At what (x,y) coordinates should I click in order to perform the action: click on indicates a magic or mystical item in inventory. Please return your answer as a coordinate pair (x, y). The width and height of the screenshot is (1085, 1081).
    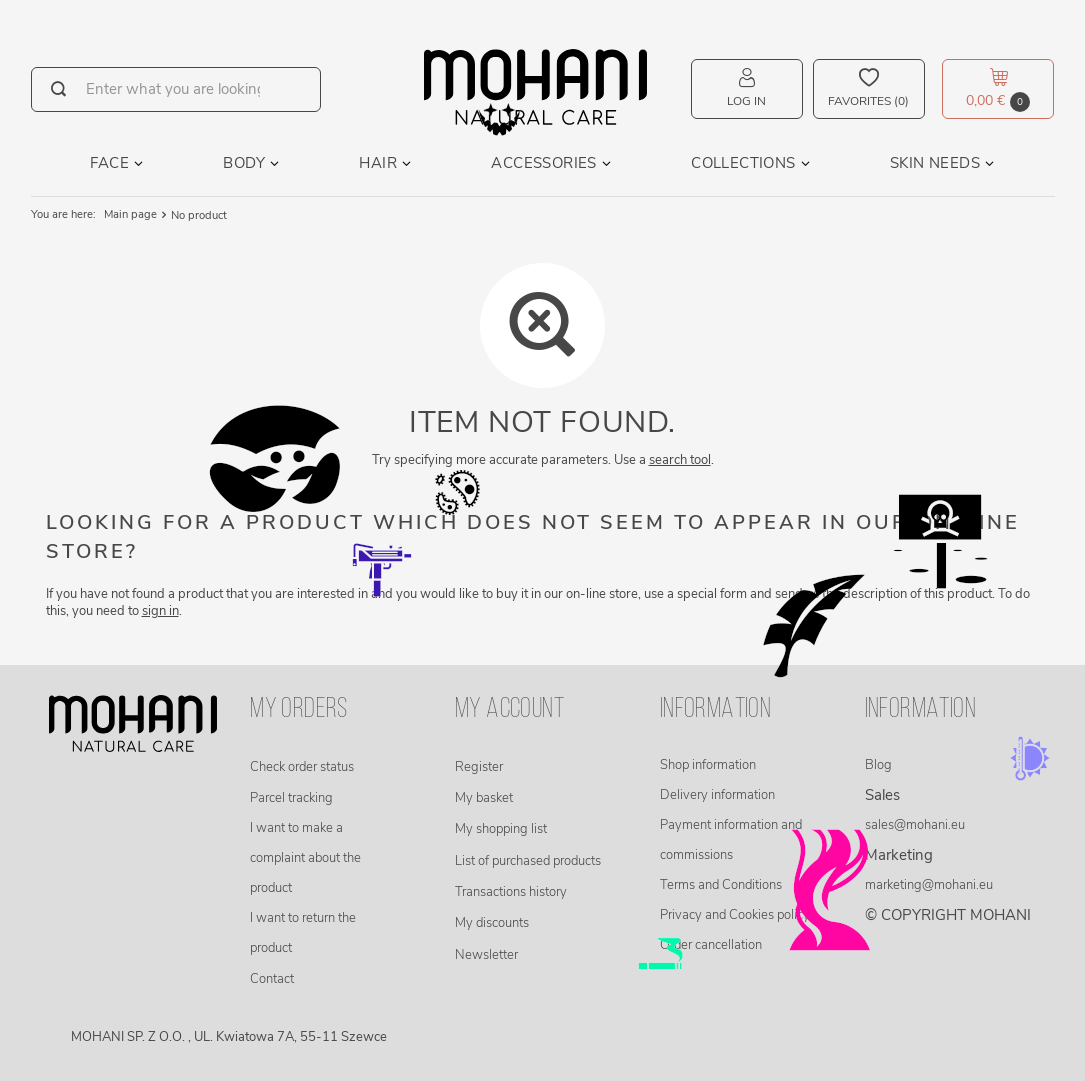
    Looking at the image, I should click on (825, 890).